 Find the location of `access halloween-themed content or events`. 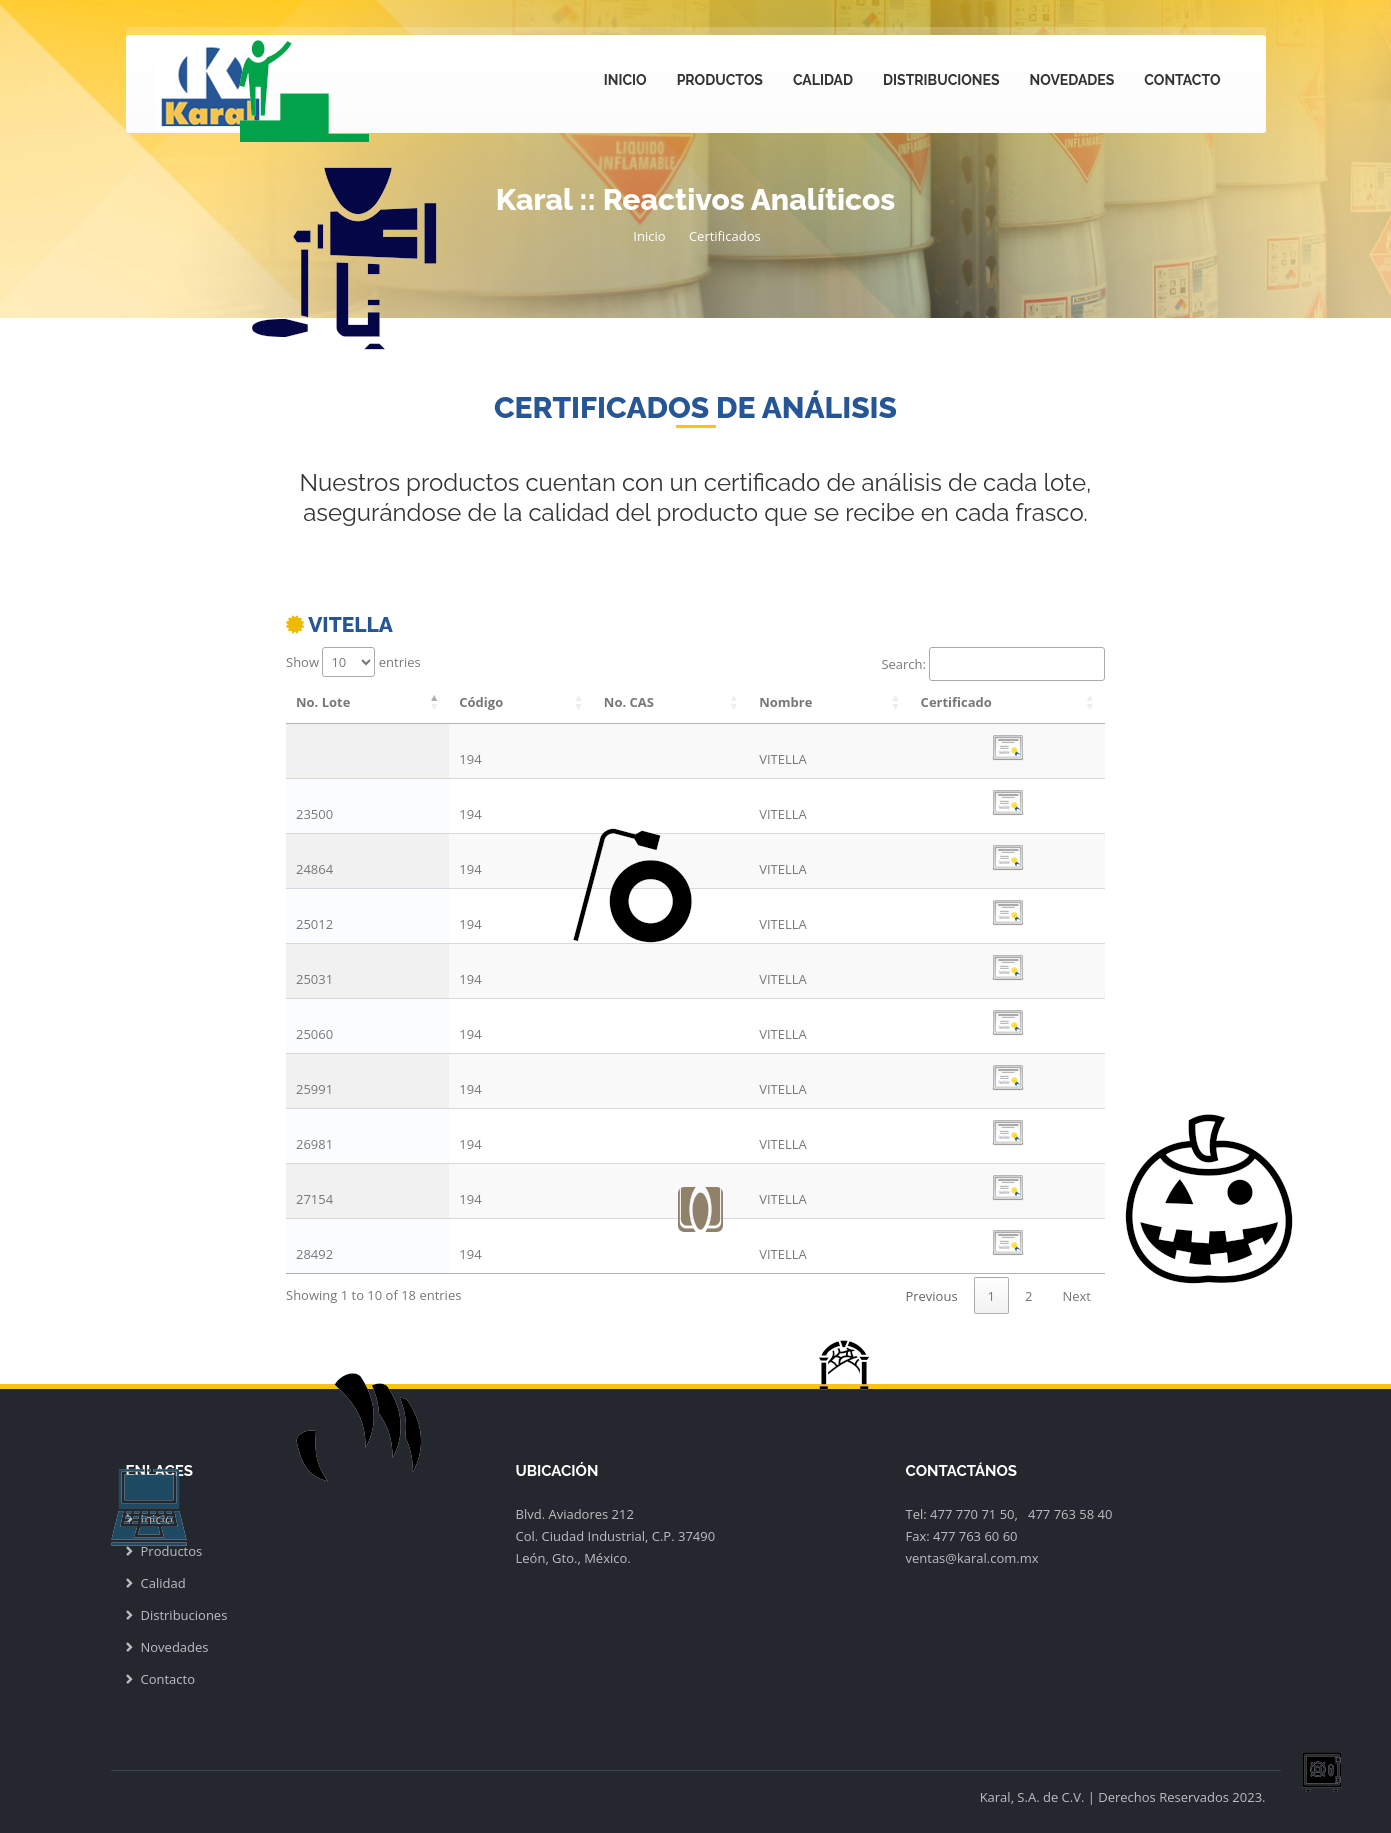

access halloween-themed content or events is located at coordinates (1209, 1198).